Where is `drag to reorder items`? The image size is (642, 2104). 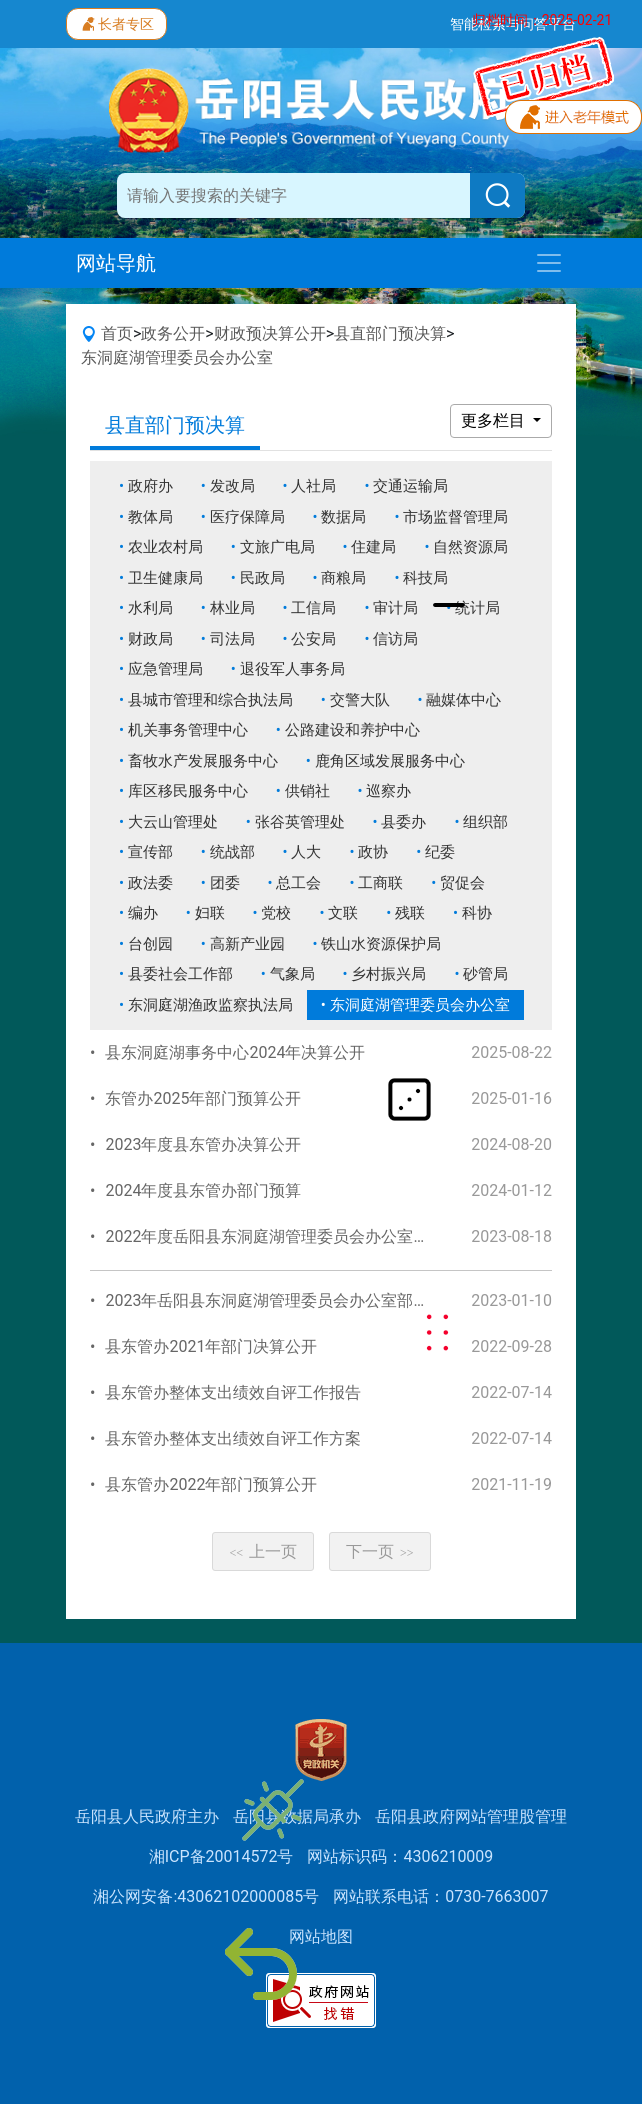
drag to reorder items is located at coordinates (437, 1332).